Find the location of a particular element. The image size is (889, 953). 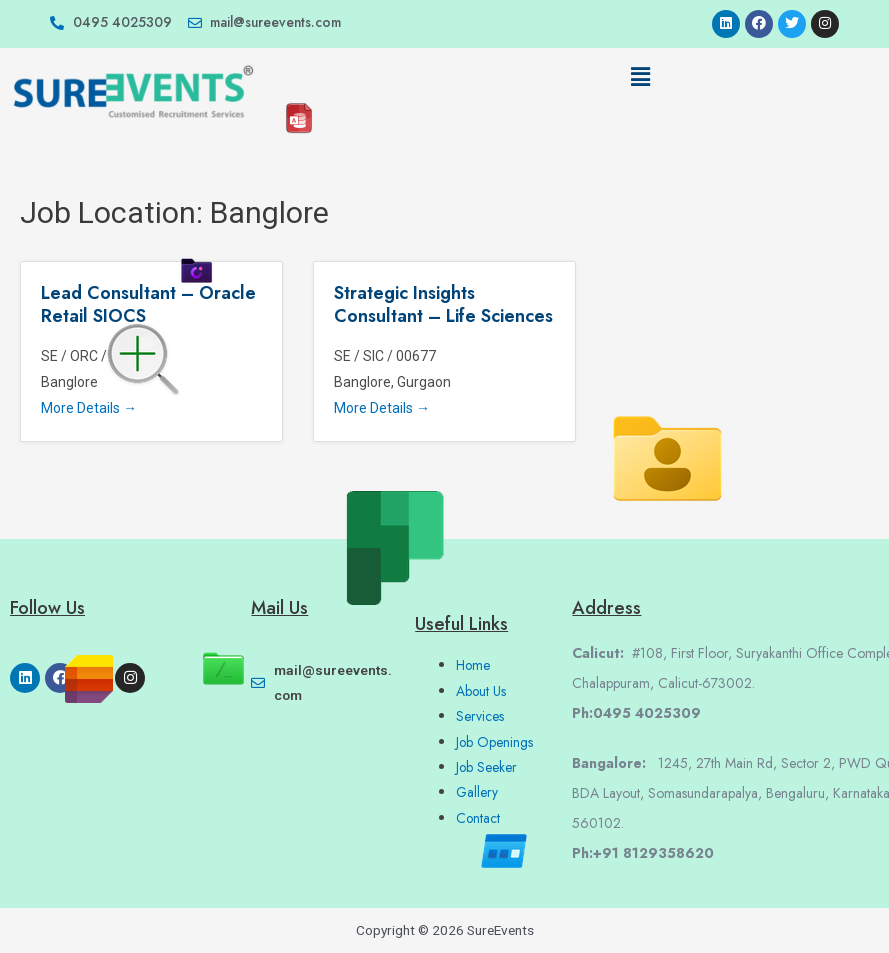

open the lists app is located at coordinates (89, 679).